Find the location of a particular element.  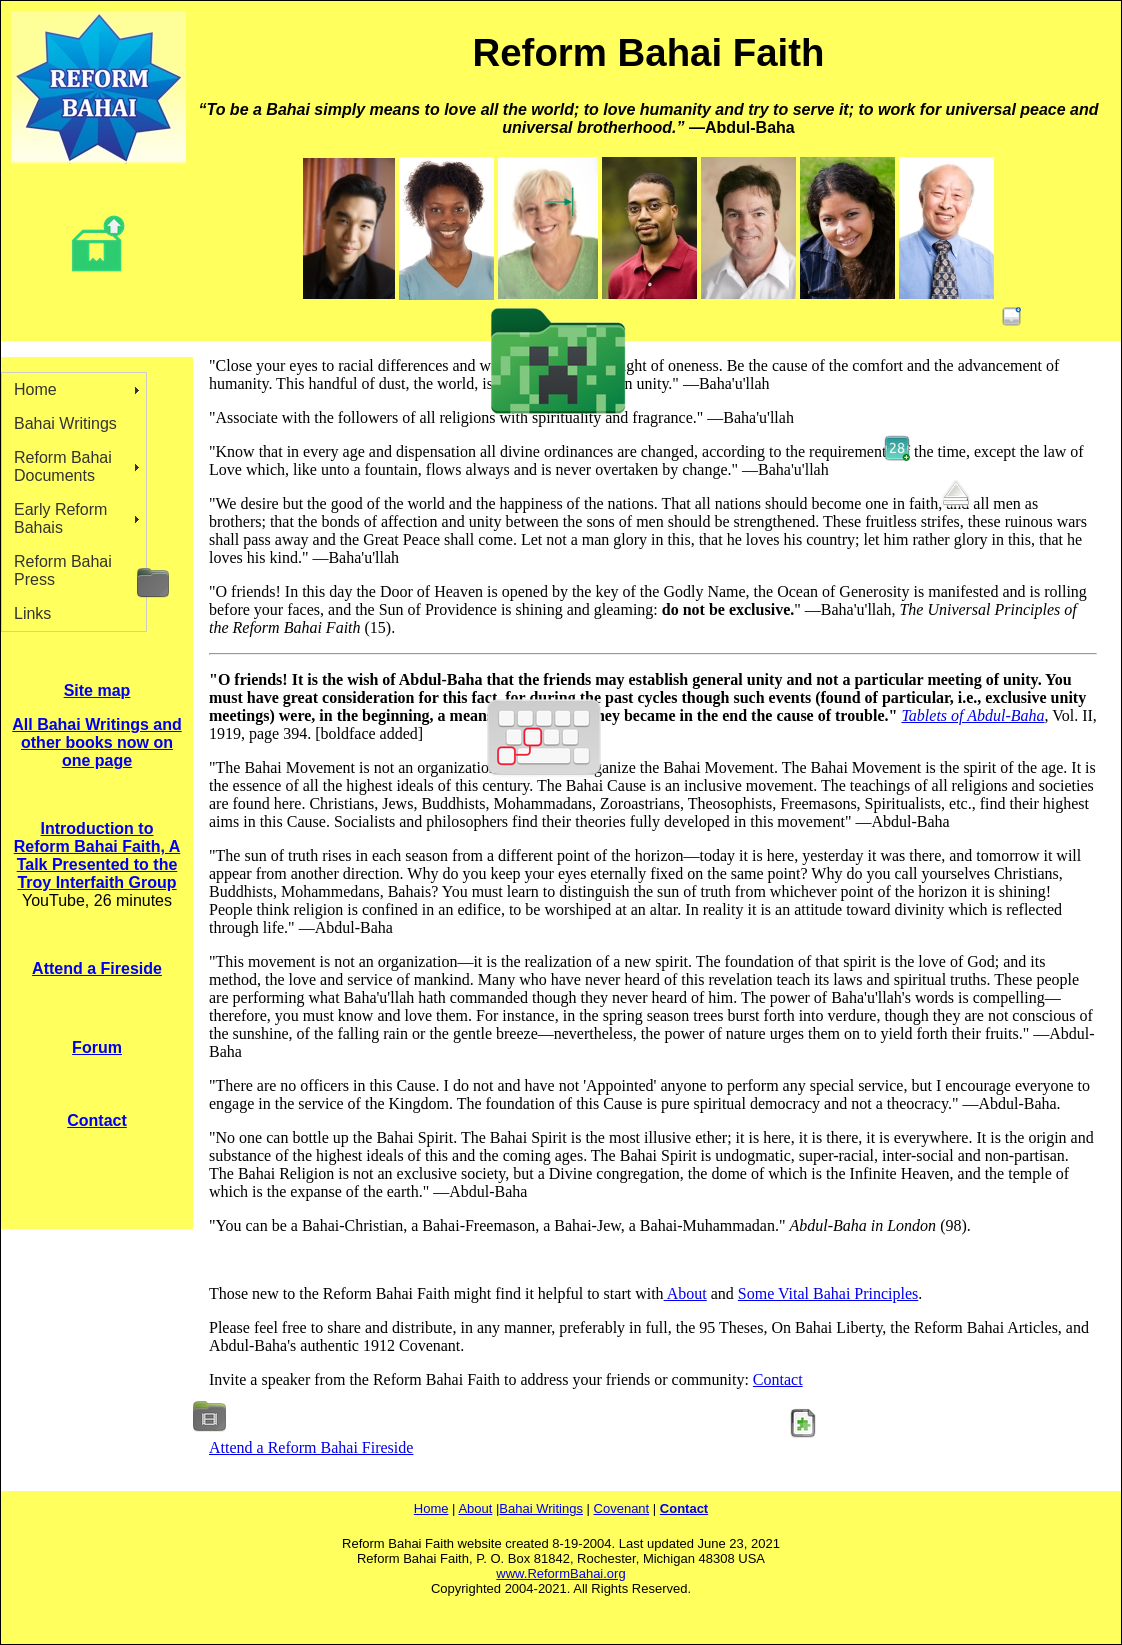

access keyboard shortcut settings is located at coordinates (544, 737).